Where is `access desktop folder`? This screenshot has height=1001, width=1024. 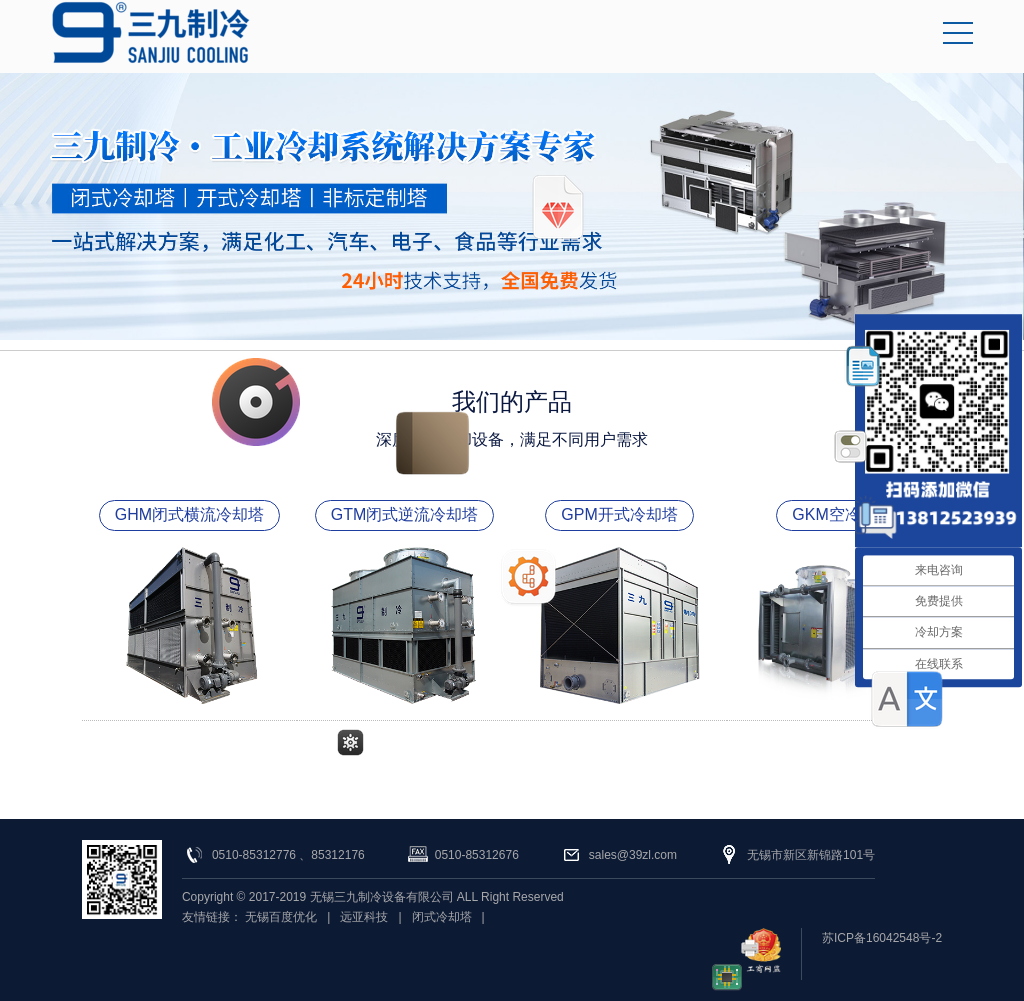 access desktop folder is located at coordinates (432, 440).